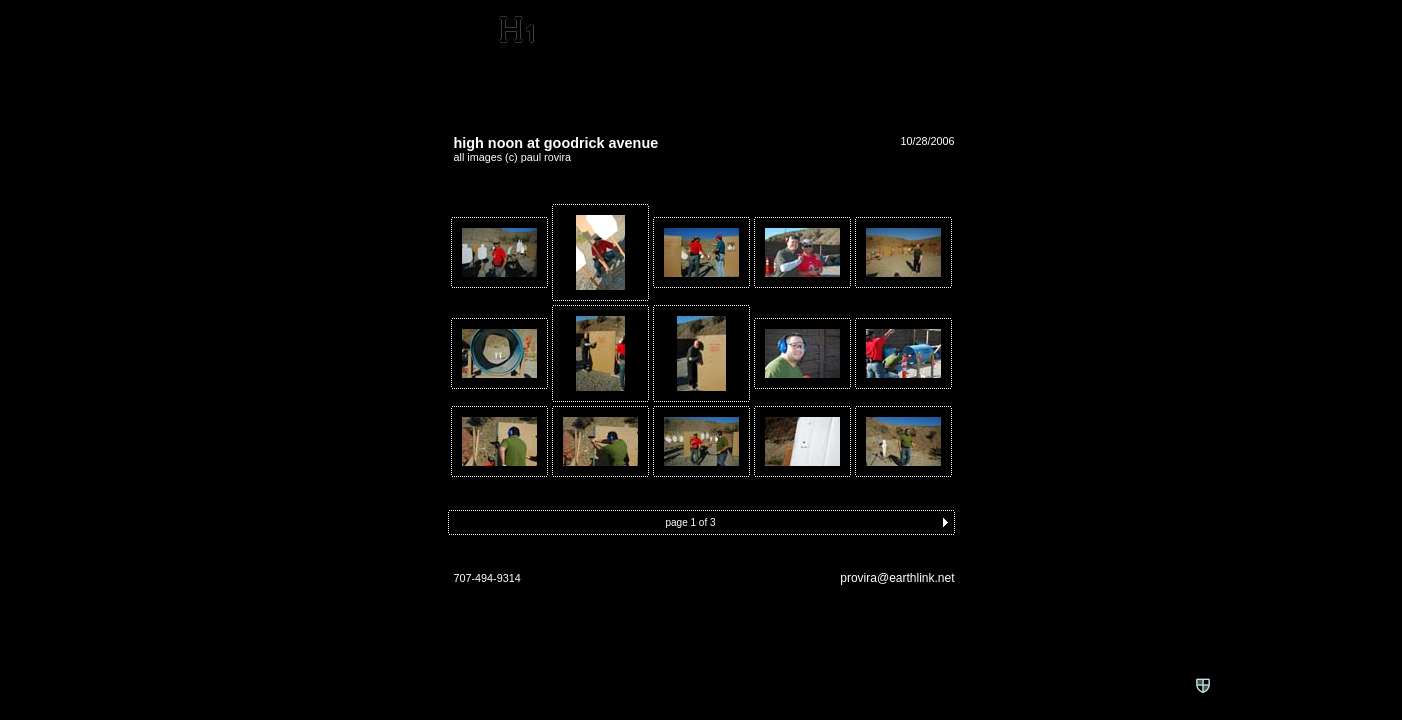 This screenshot has height=720, width=1402. I want to click on security or protection status indicator, so click(1203, 685).